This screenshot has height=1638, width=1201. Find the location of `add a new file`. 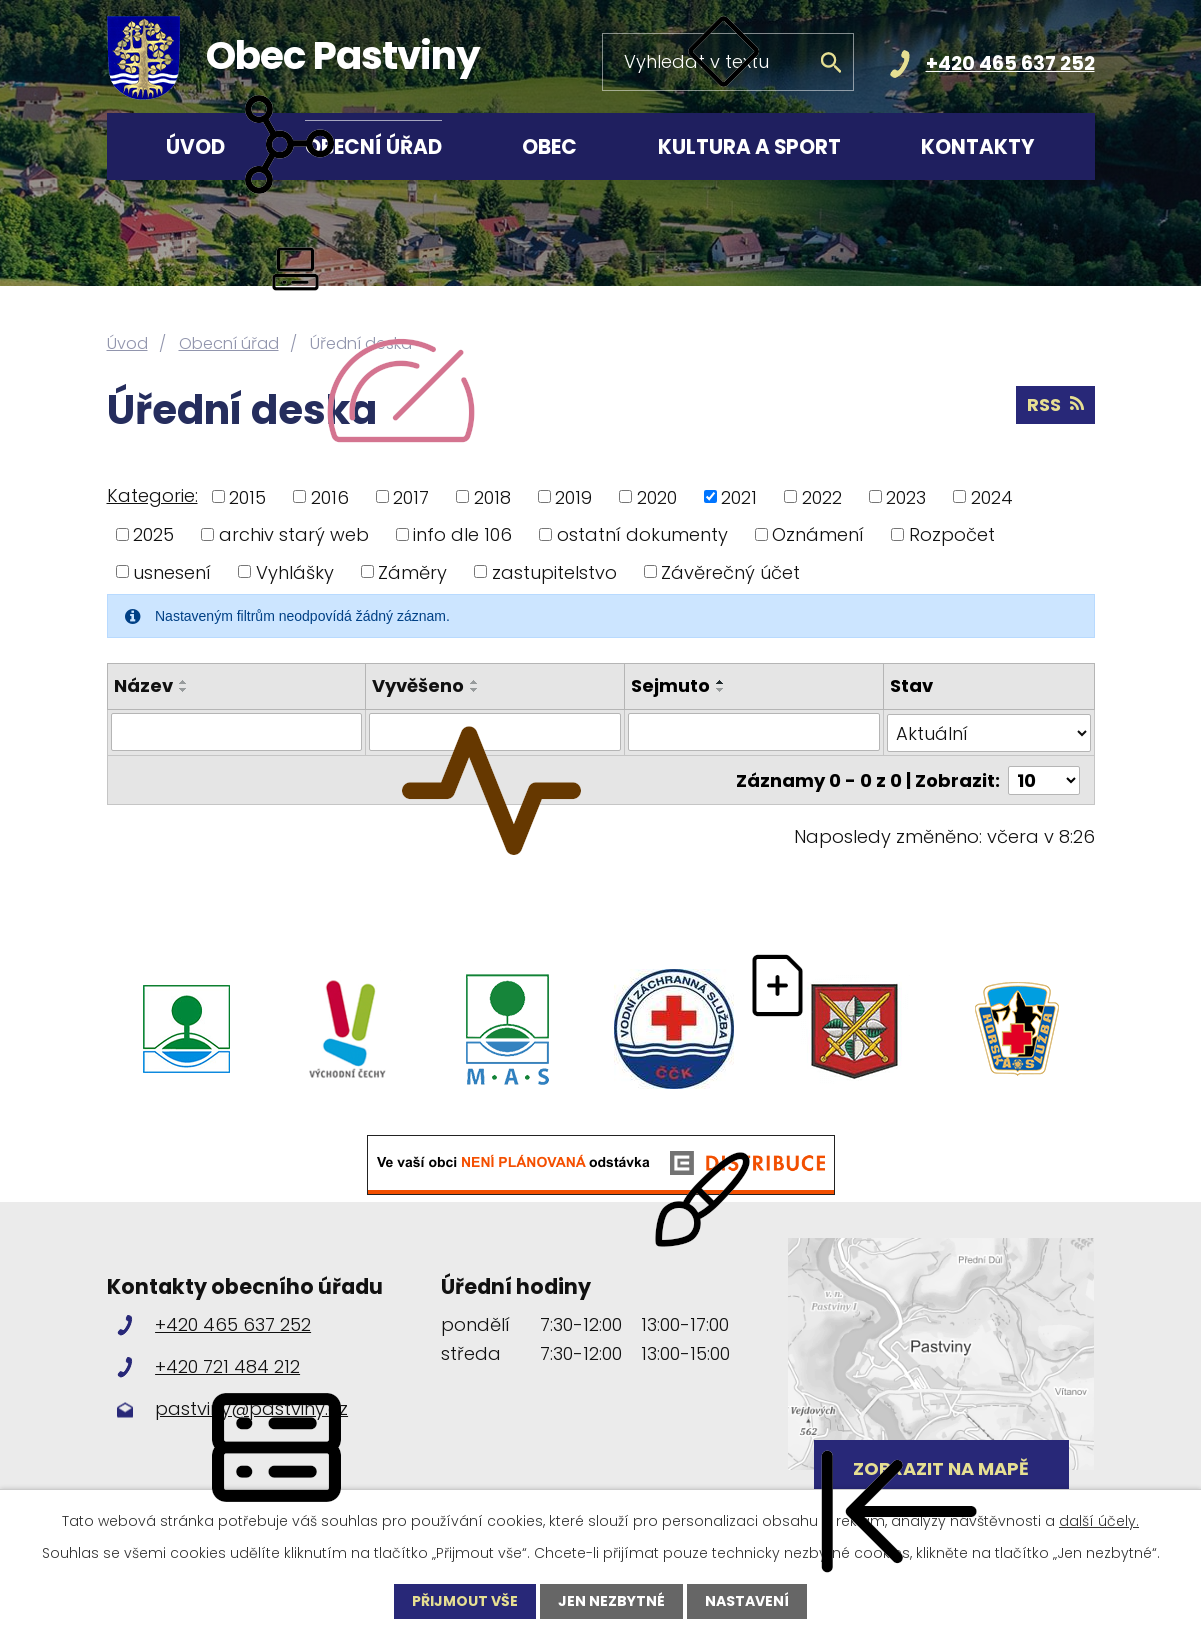

add a new file is located at coordinates (777, 985).